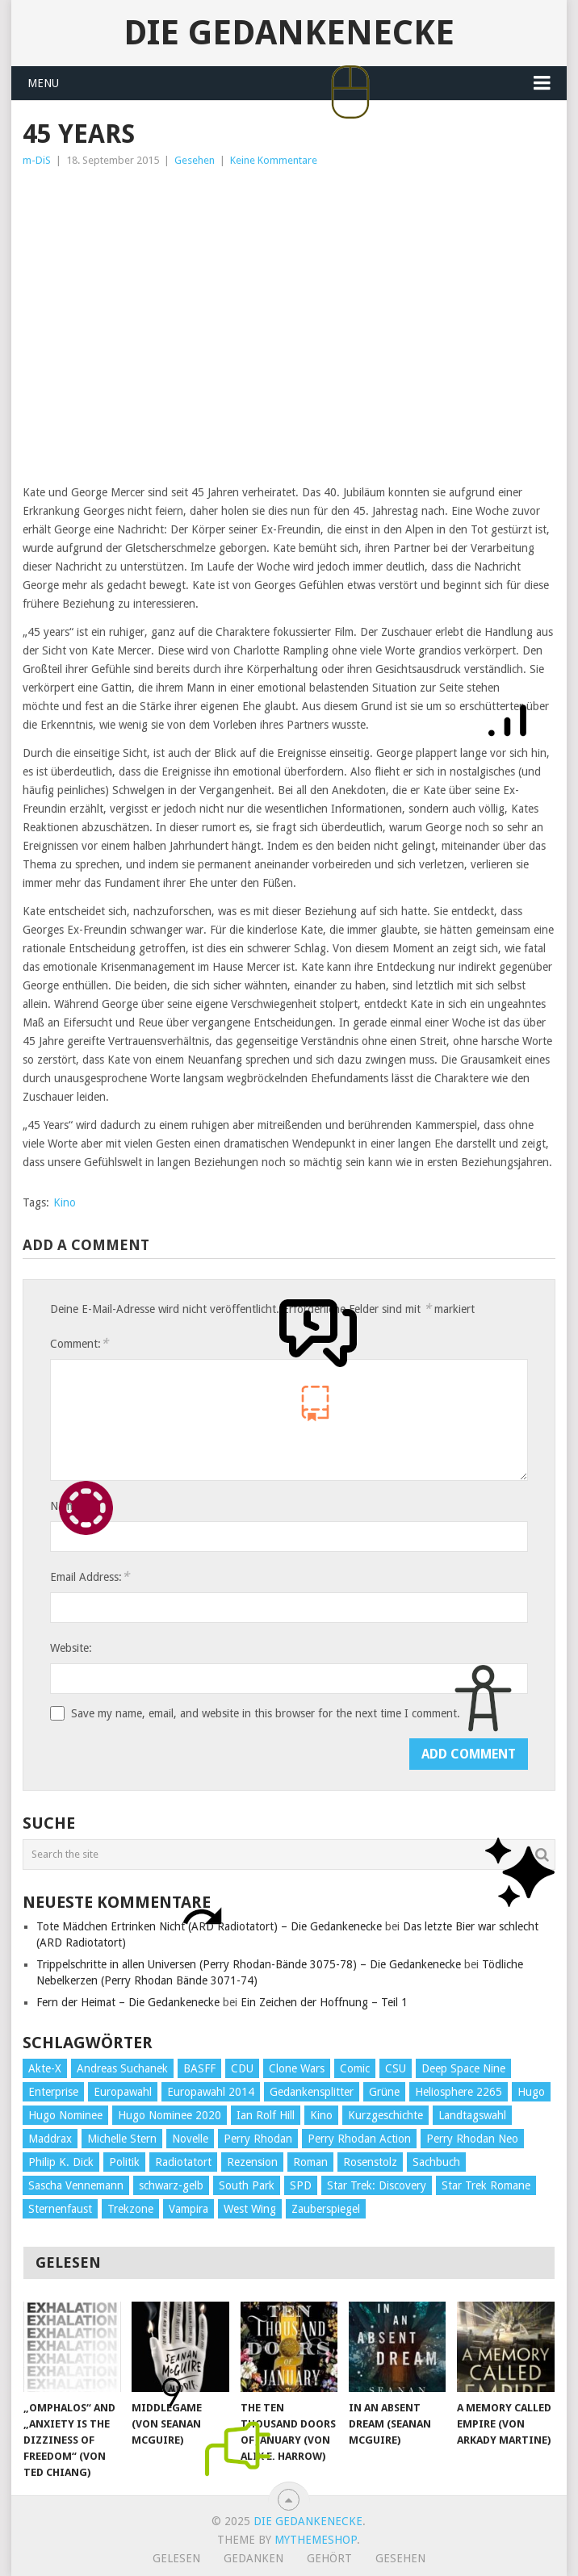 This screenshot has height=2576, width=578. What do you see at coordinates (350, 92) in the screenshot?
I see `indicates mouse input or cursor control settings` at bounding box center [350, 92].